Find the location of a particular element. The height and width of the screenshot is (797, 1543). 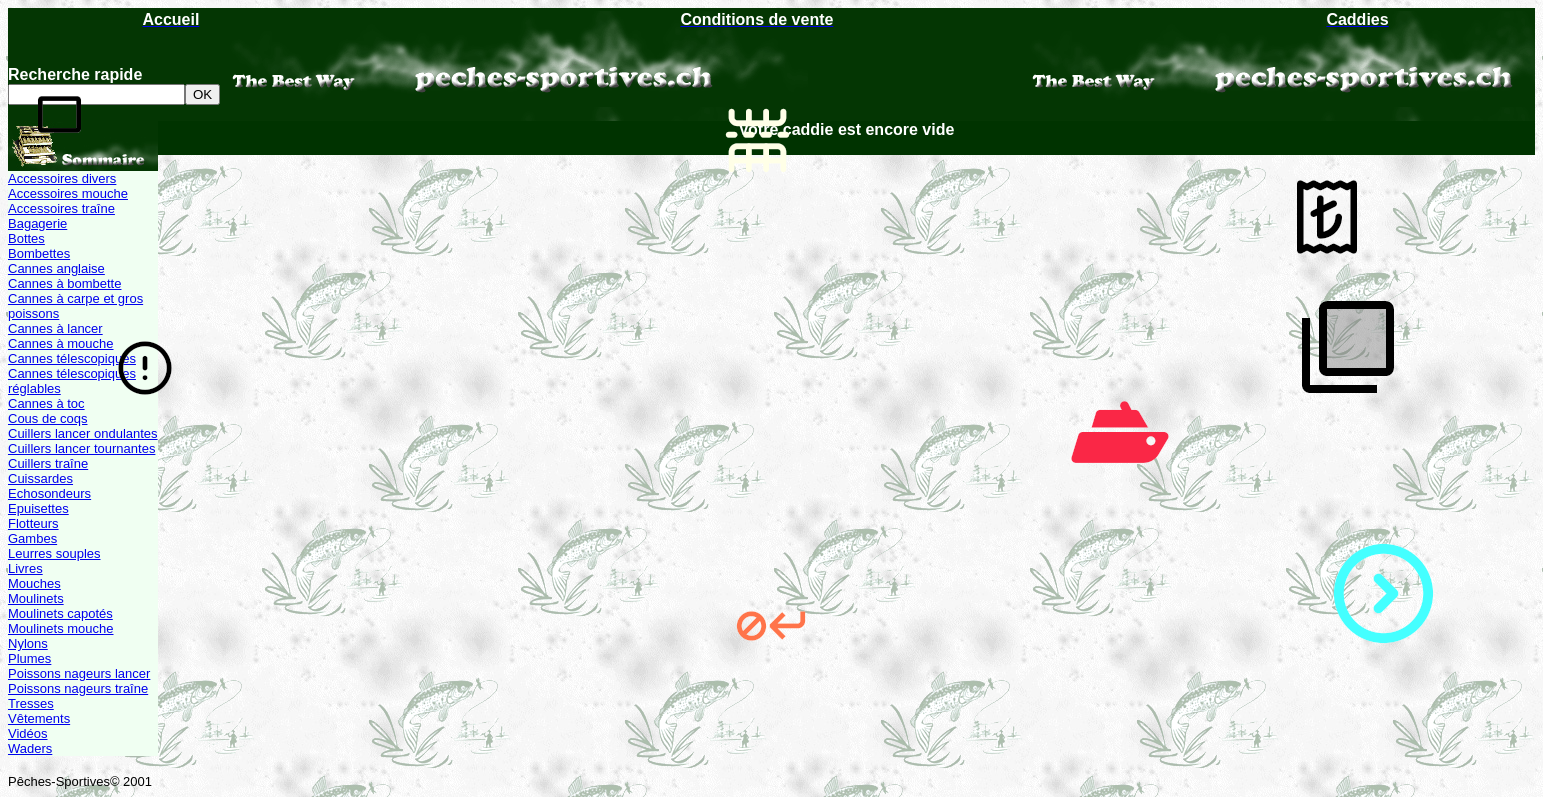

select ferry as transportation mode is located at coordinates (1120, 432).